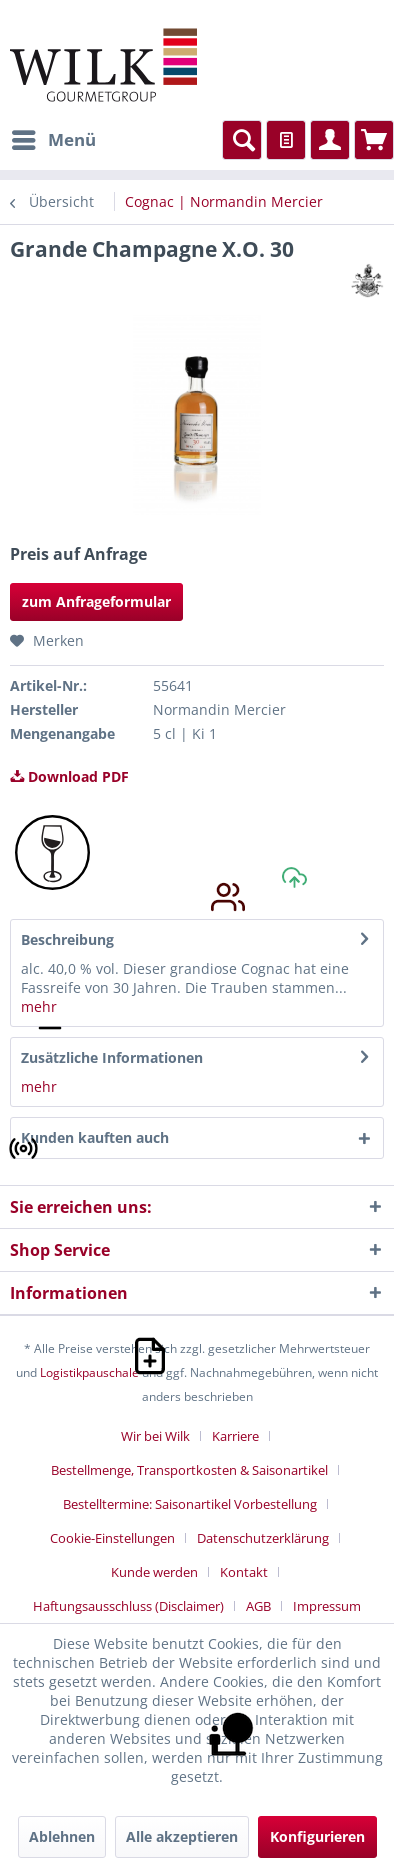 This screenshot has width=394, height=1868. Describe the element at coordinates (231, 1734) in the screenshot. I see `explore outdoor activities or nature-related content` at that location.